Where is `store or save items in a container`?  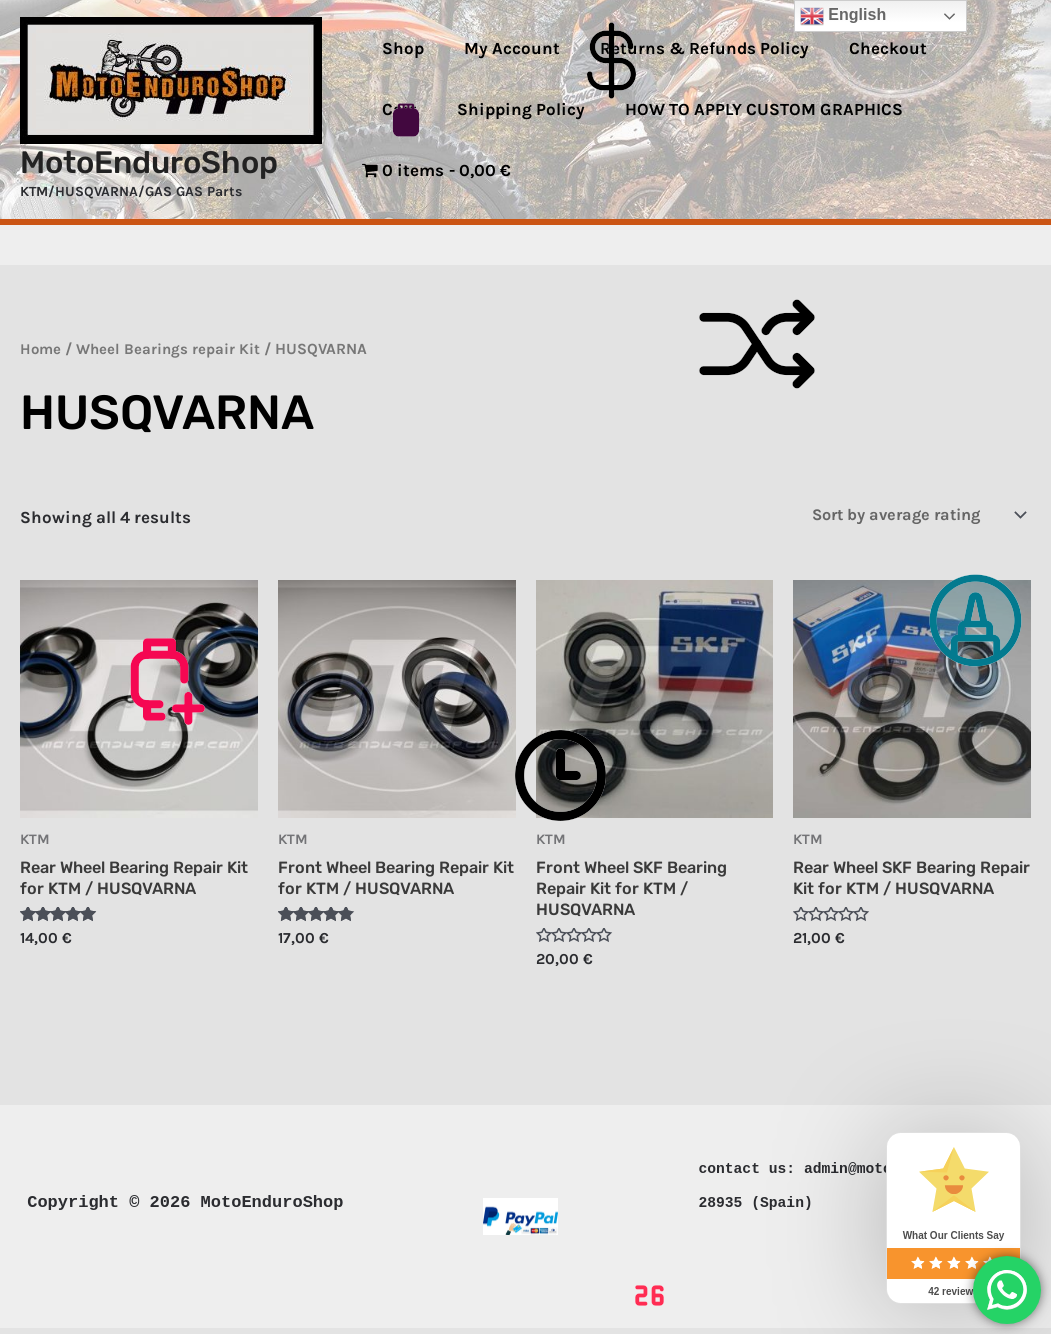
store or save items in a container is located at coordinates (406, 120).